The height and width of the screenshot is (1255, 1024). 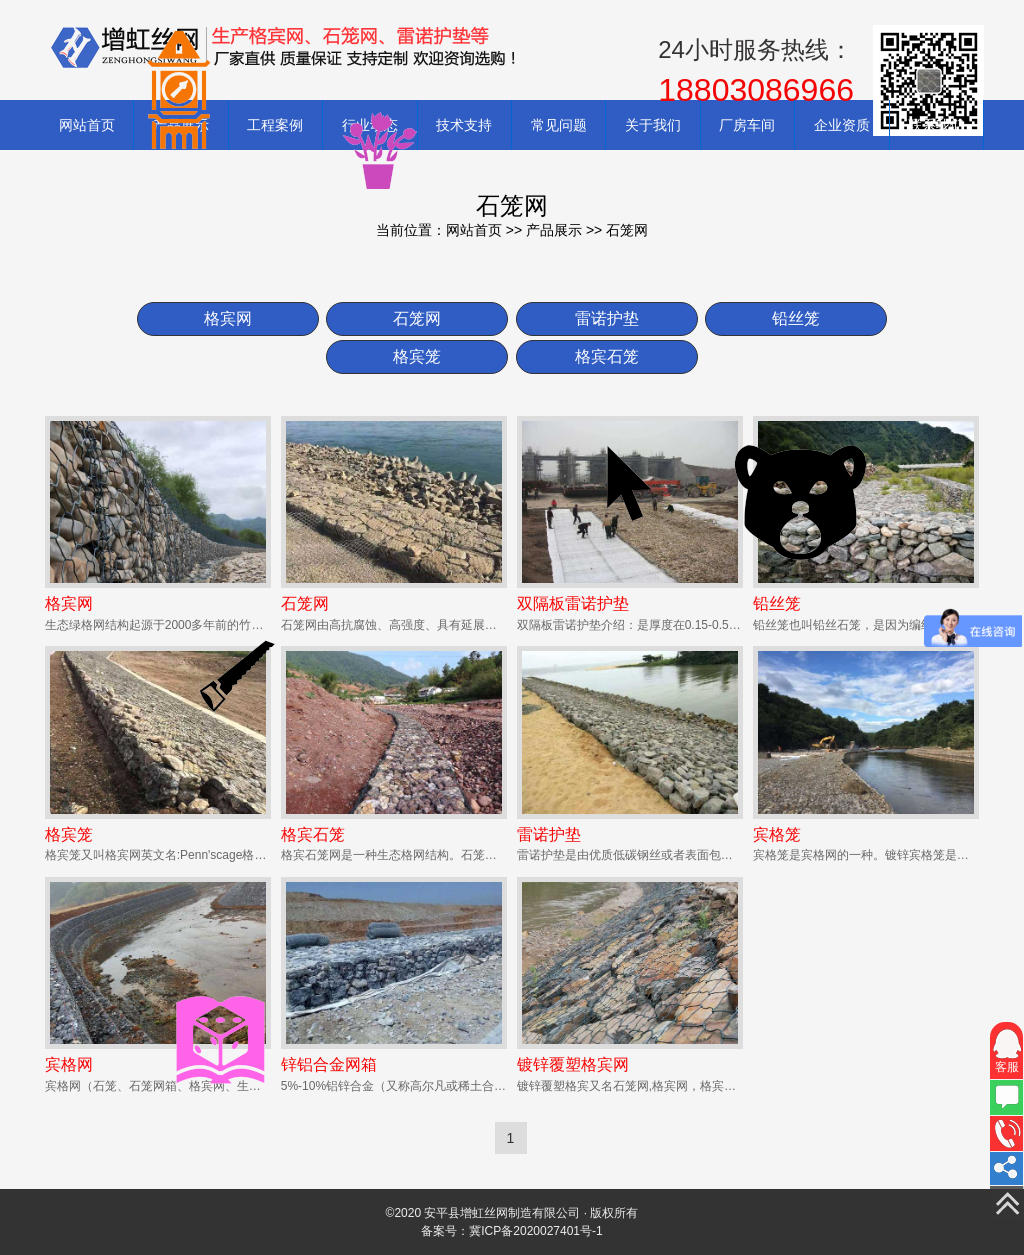 What do you see at coordinates (237, 677) in the screenshot?
I see `access woodworking or carpentry tools` at bounding box center [237, 677].